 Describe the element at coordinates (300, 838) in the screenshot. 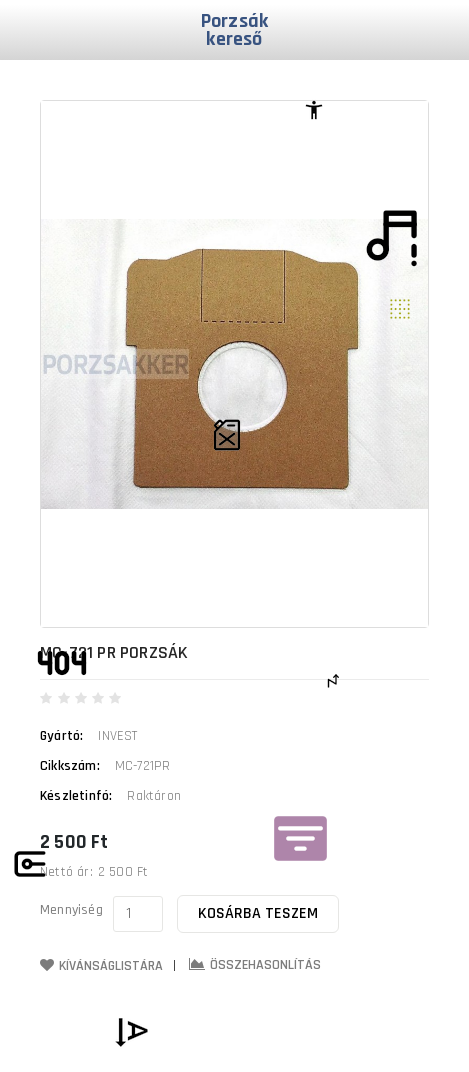

I see `filter or sort content` at that location.